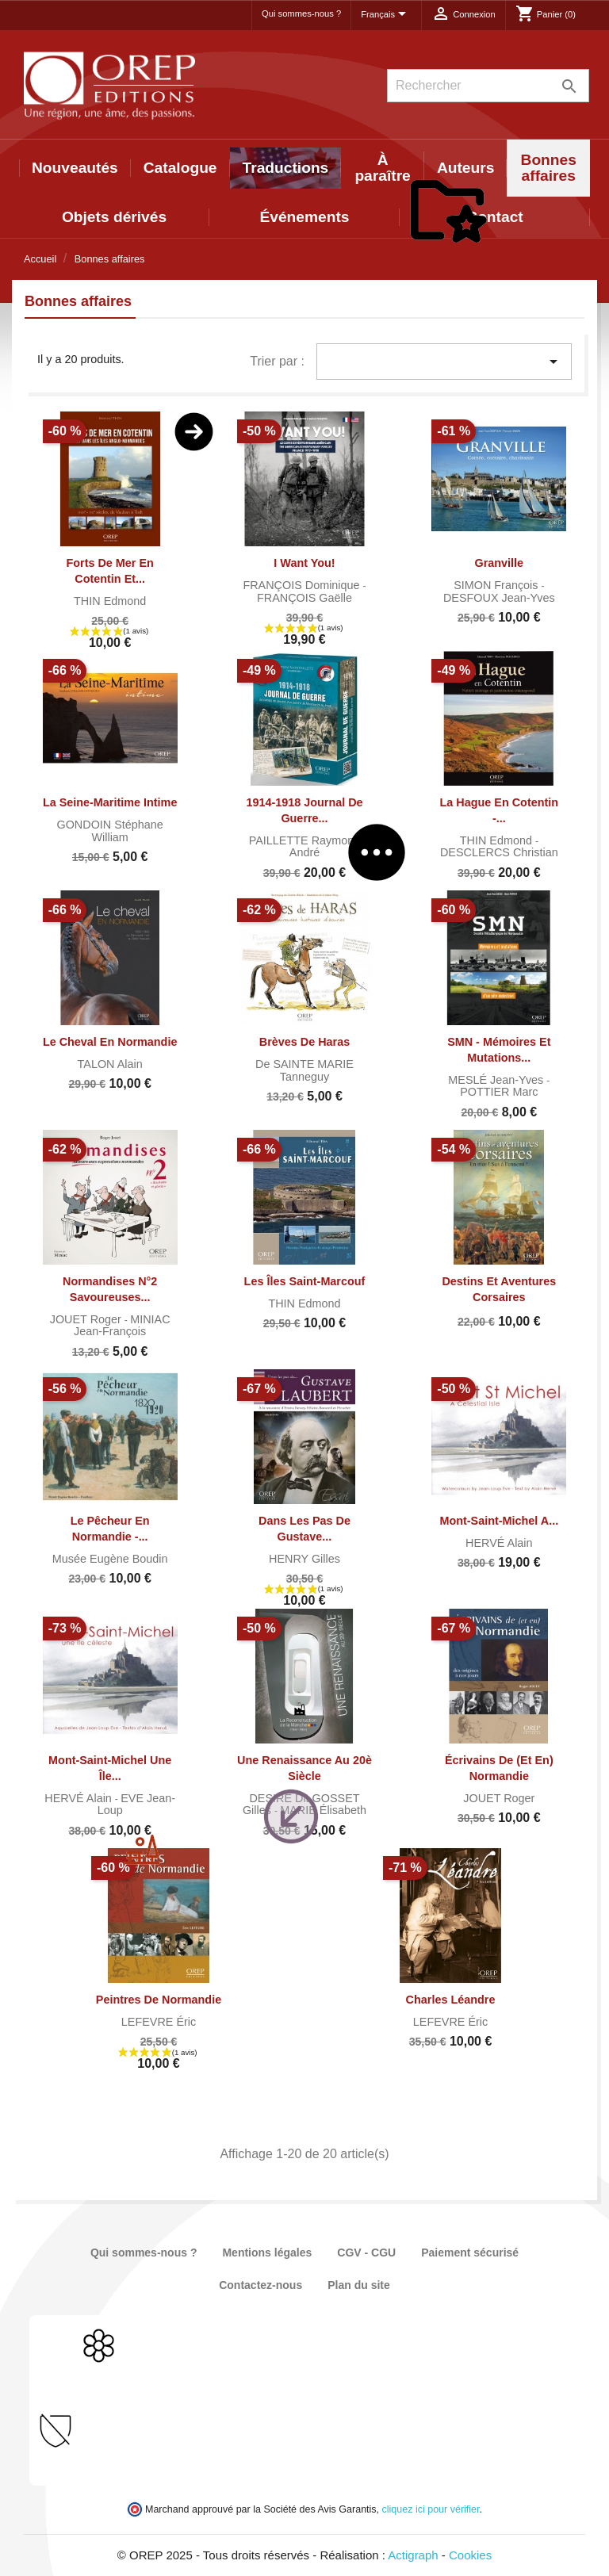 The image size is (609, 2576). Describe the element at coordinates (300, 1710) in the screenshot. I see `view manufacturing or production settings` at that location.